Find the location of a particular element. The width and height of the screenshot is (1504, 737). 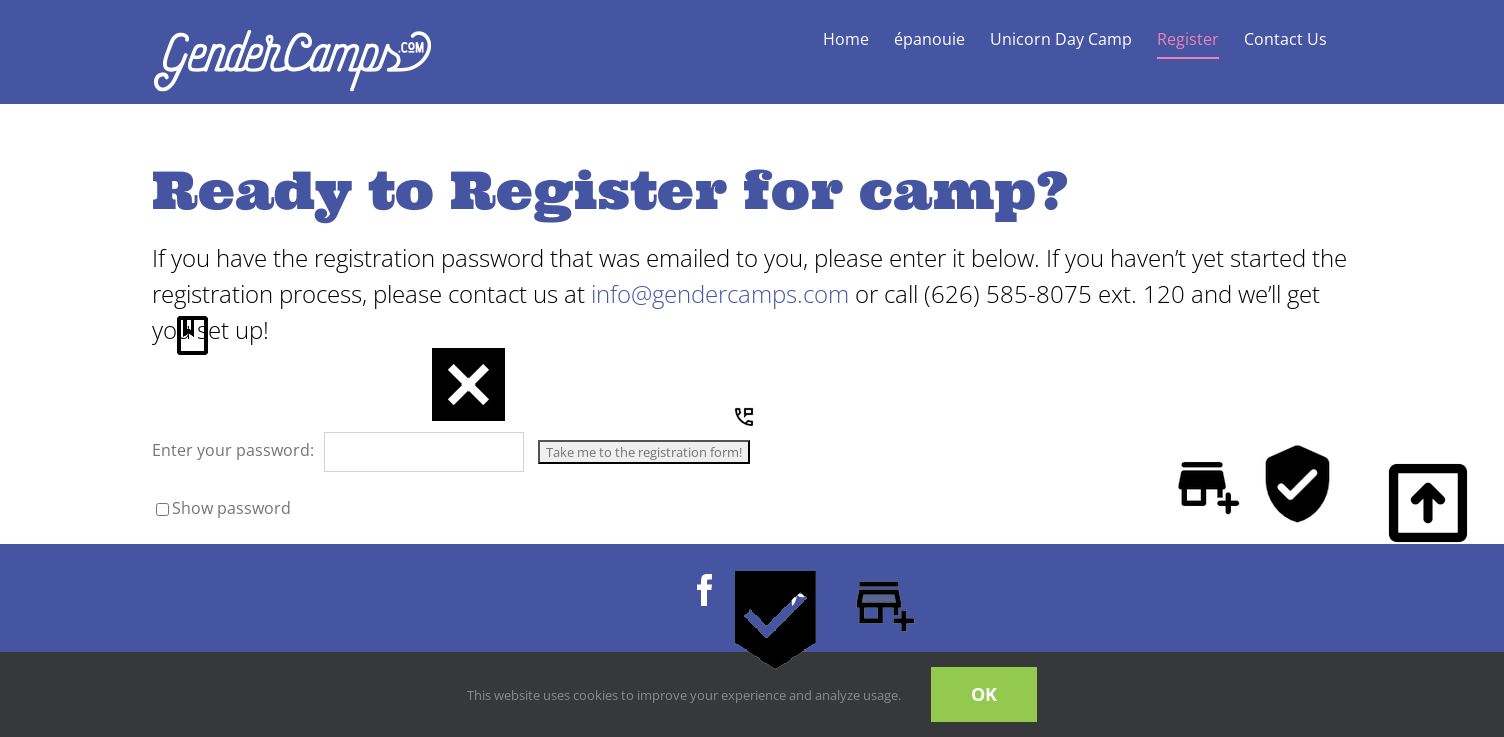

open your library or reading list is located at coordinates (192, 335).